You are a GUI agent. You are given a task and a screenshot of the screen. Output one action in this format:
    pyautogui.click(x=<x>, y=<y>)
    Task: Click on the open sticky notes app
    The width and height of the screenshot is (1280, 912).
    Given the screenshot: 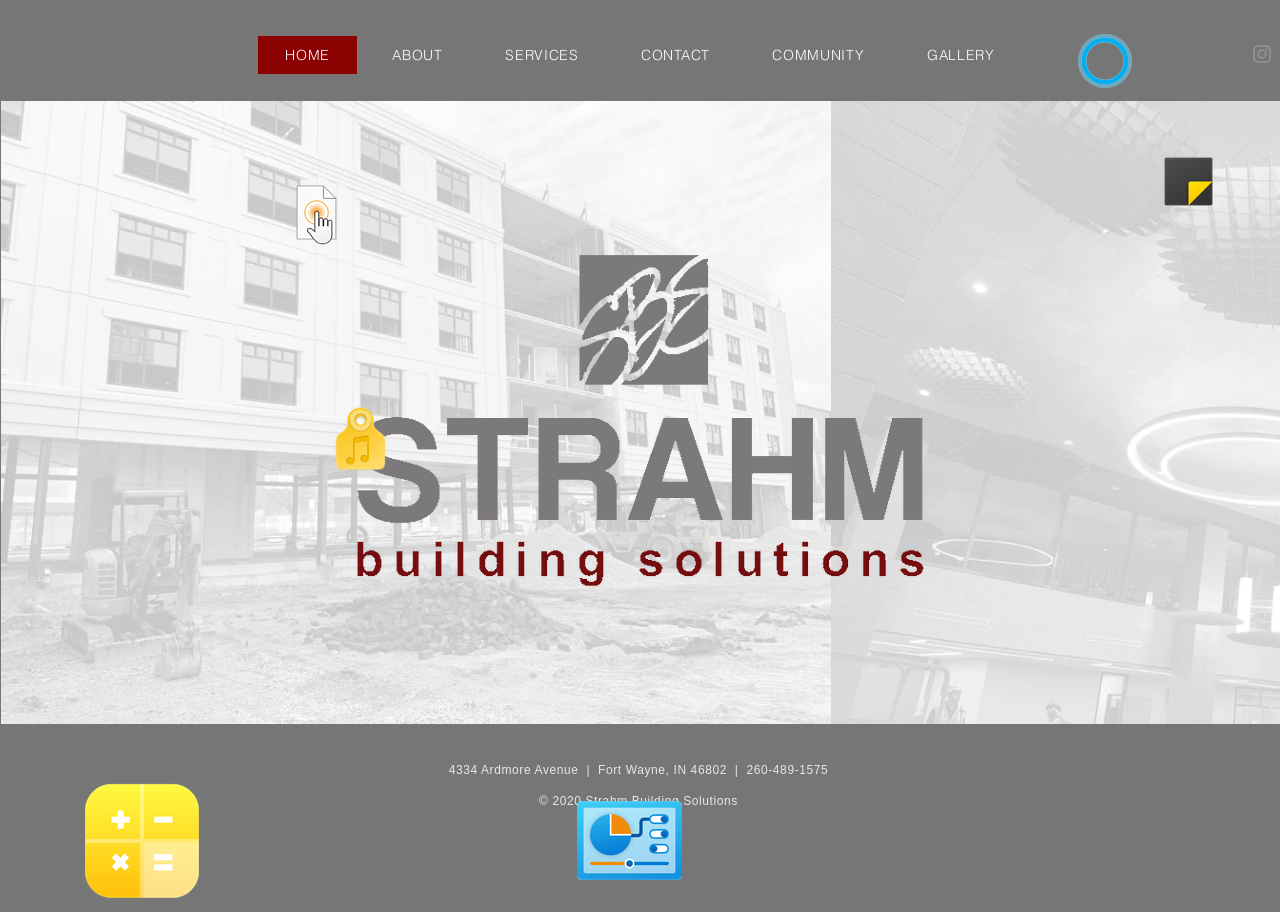 What is the action you would take?
    pyautogui.click(x=1188, y=181)
    